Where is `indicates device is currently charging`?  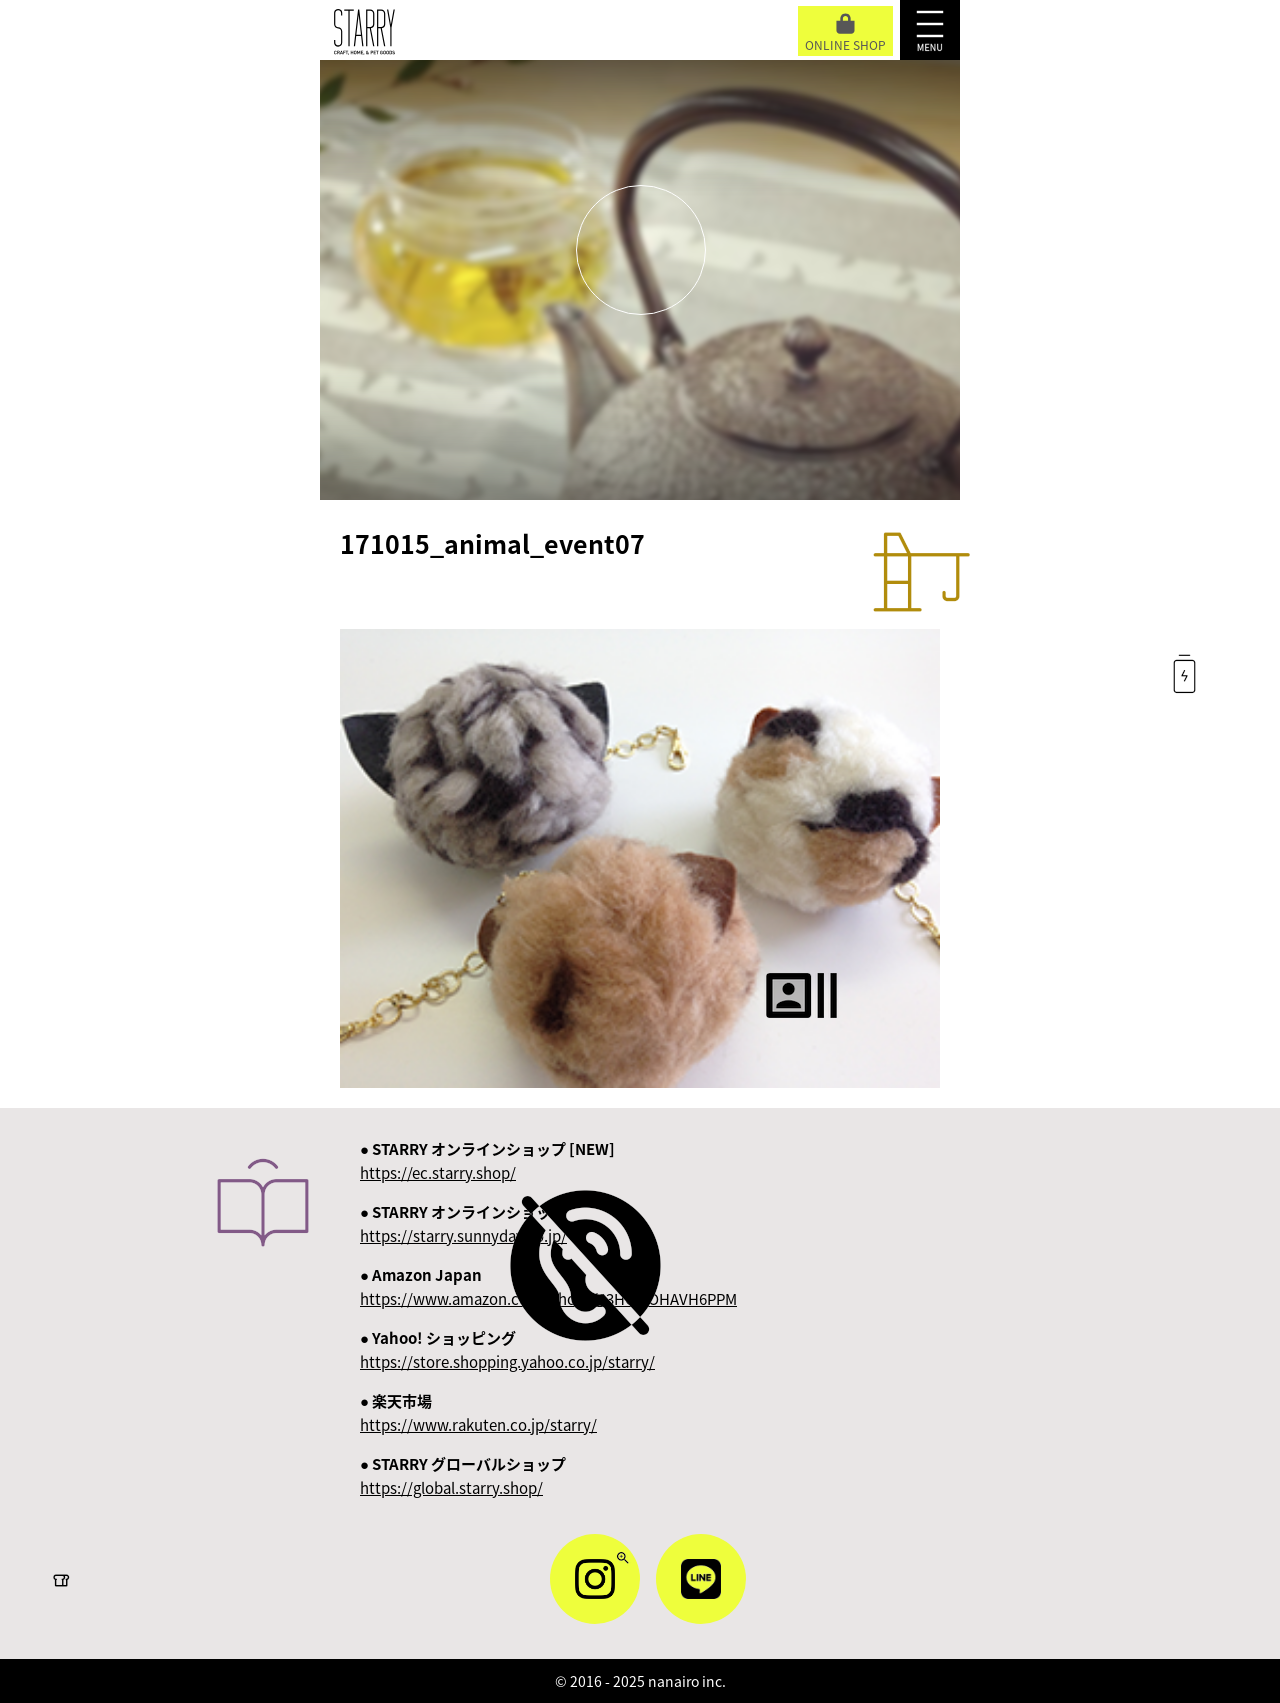 indicates device is currently charging is located at coordinates (1184, 674).